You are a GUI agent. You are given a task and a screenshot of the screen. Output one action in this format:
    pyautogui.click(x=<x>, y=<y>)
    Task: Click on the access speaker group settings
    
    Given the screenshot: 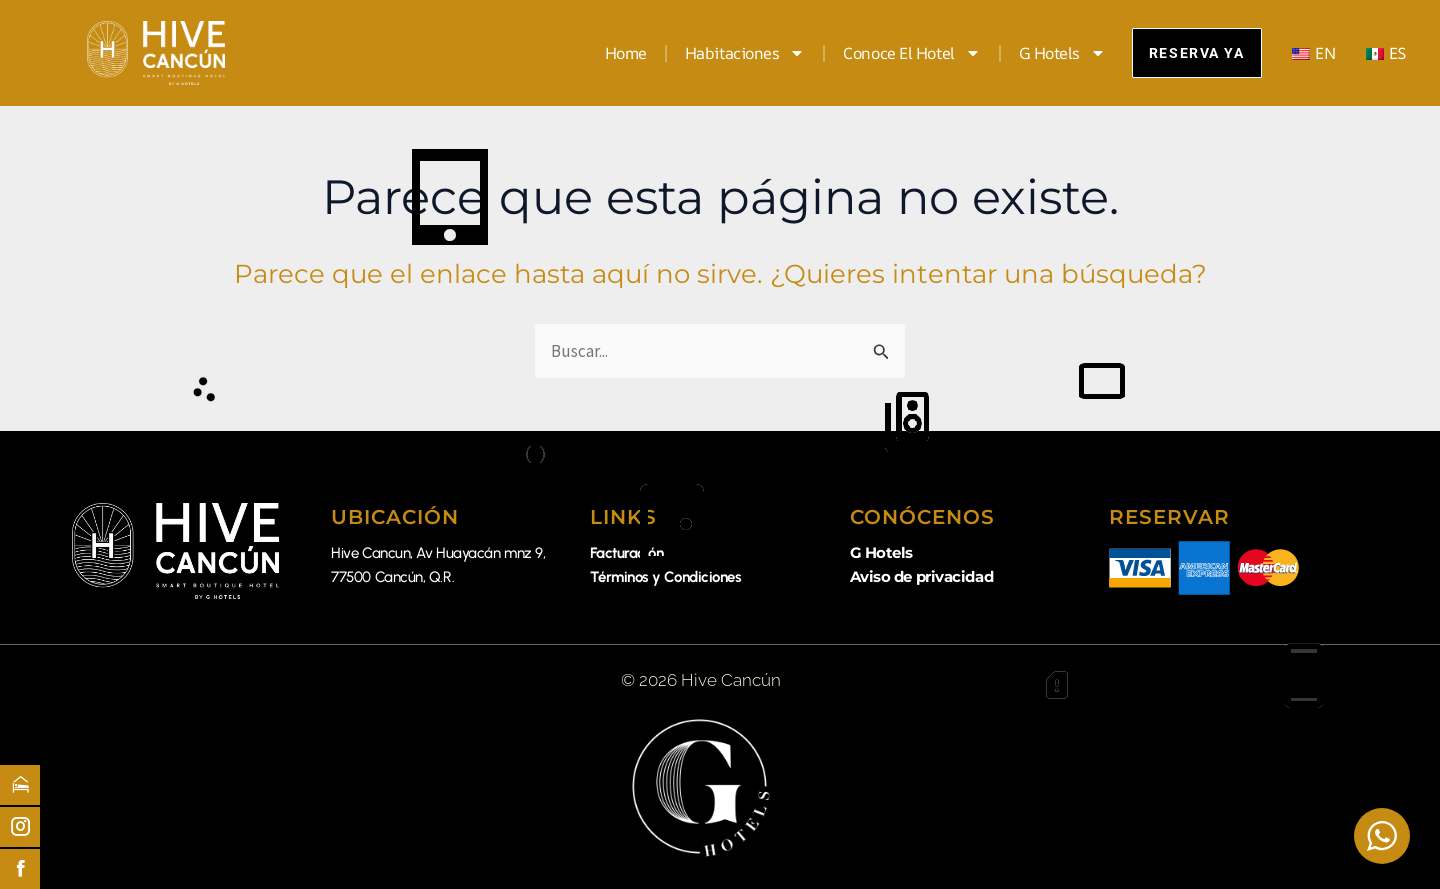 What is the action you would take?
    pyautogui.click(x=907, y=422)
    